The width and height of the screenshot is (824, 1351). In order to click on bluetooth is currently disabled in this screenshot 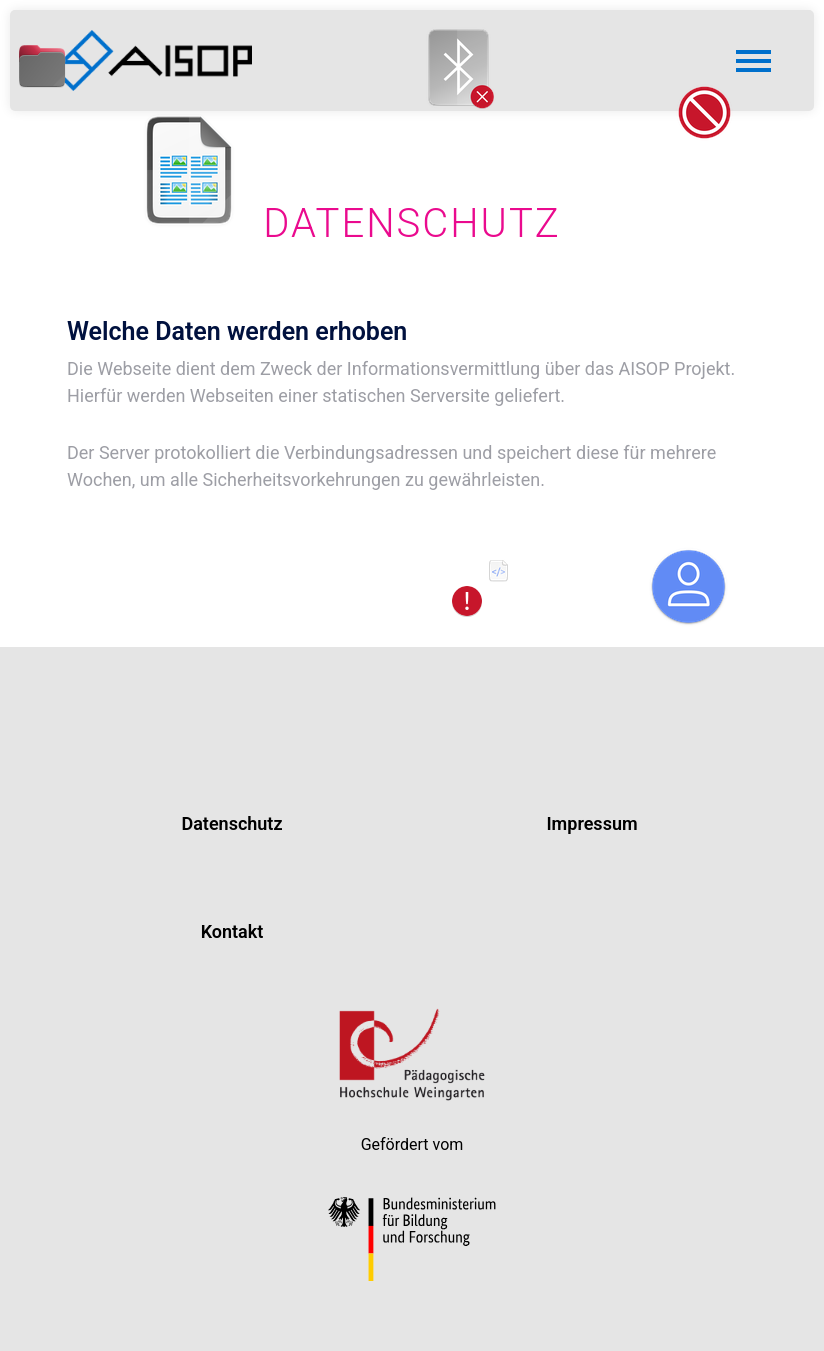, I will do `click(458, 67)`.